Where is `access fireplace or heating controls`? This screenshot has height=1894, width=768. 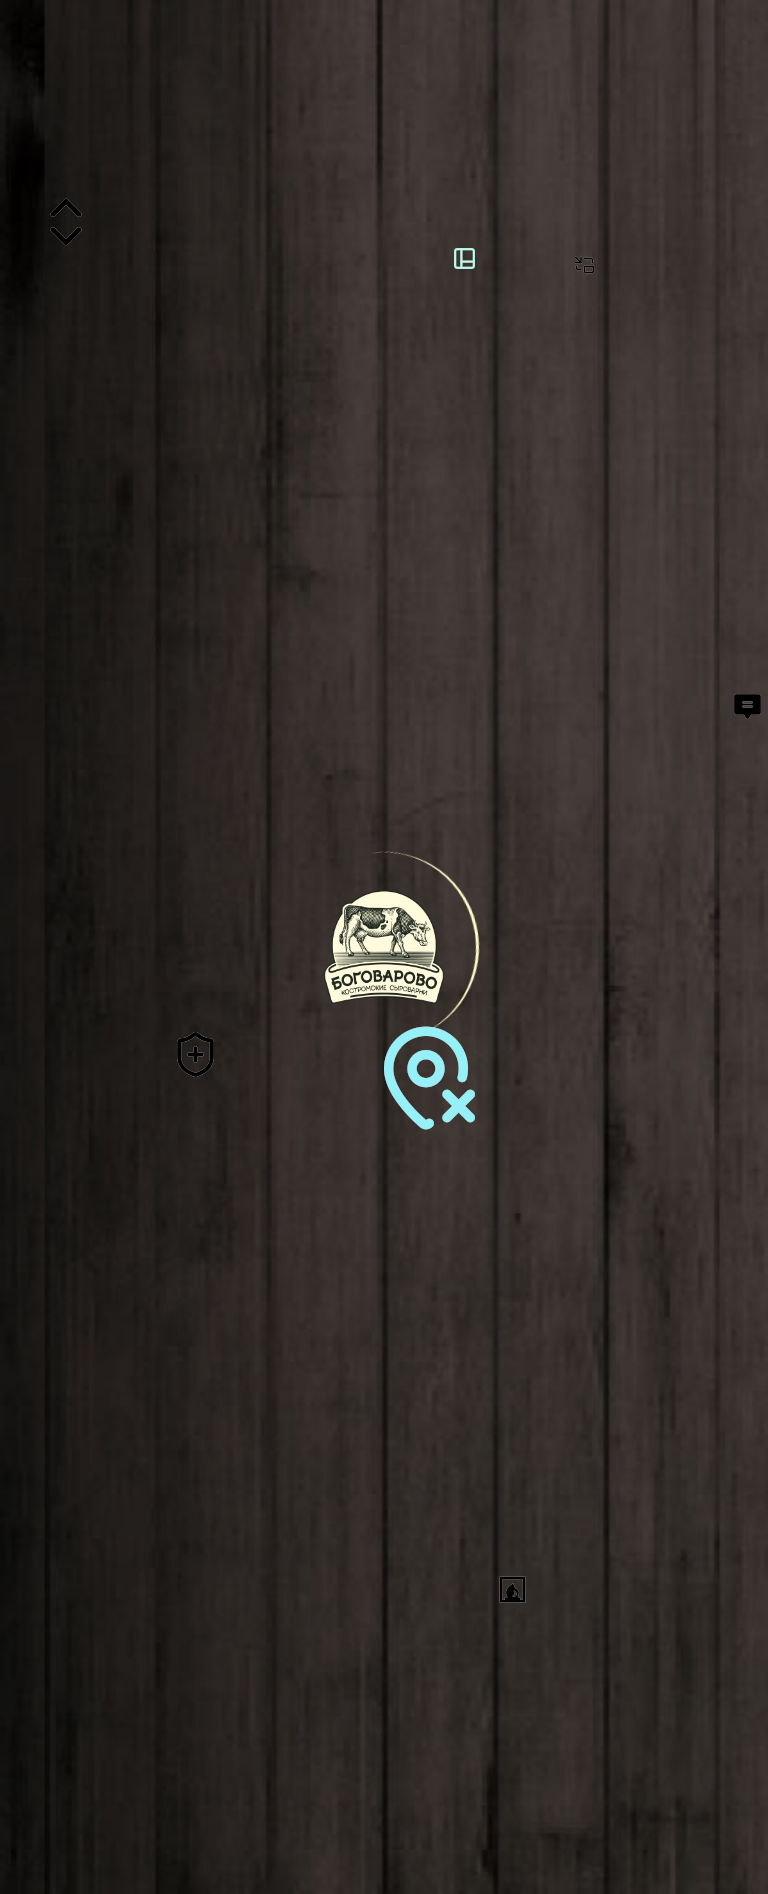
access fireplace or heating controls is located at coordinates (512, 1589).